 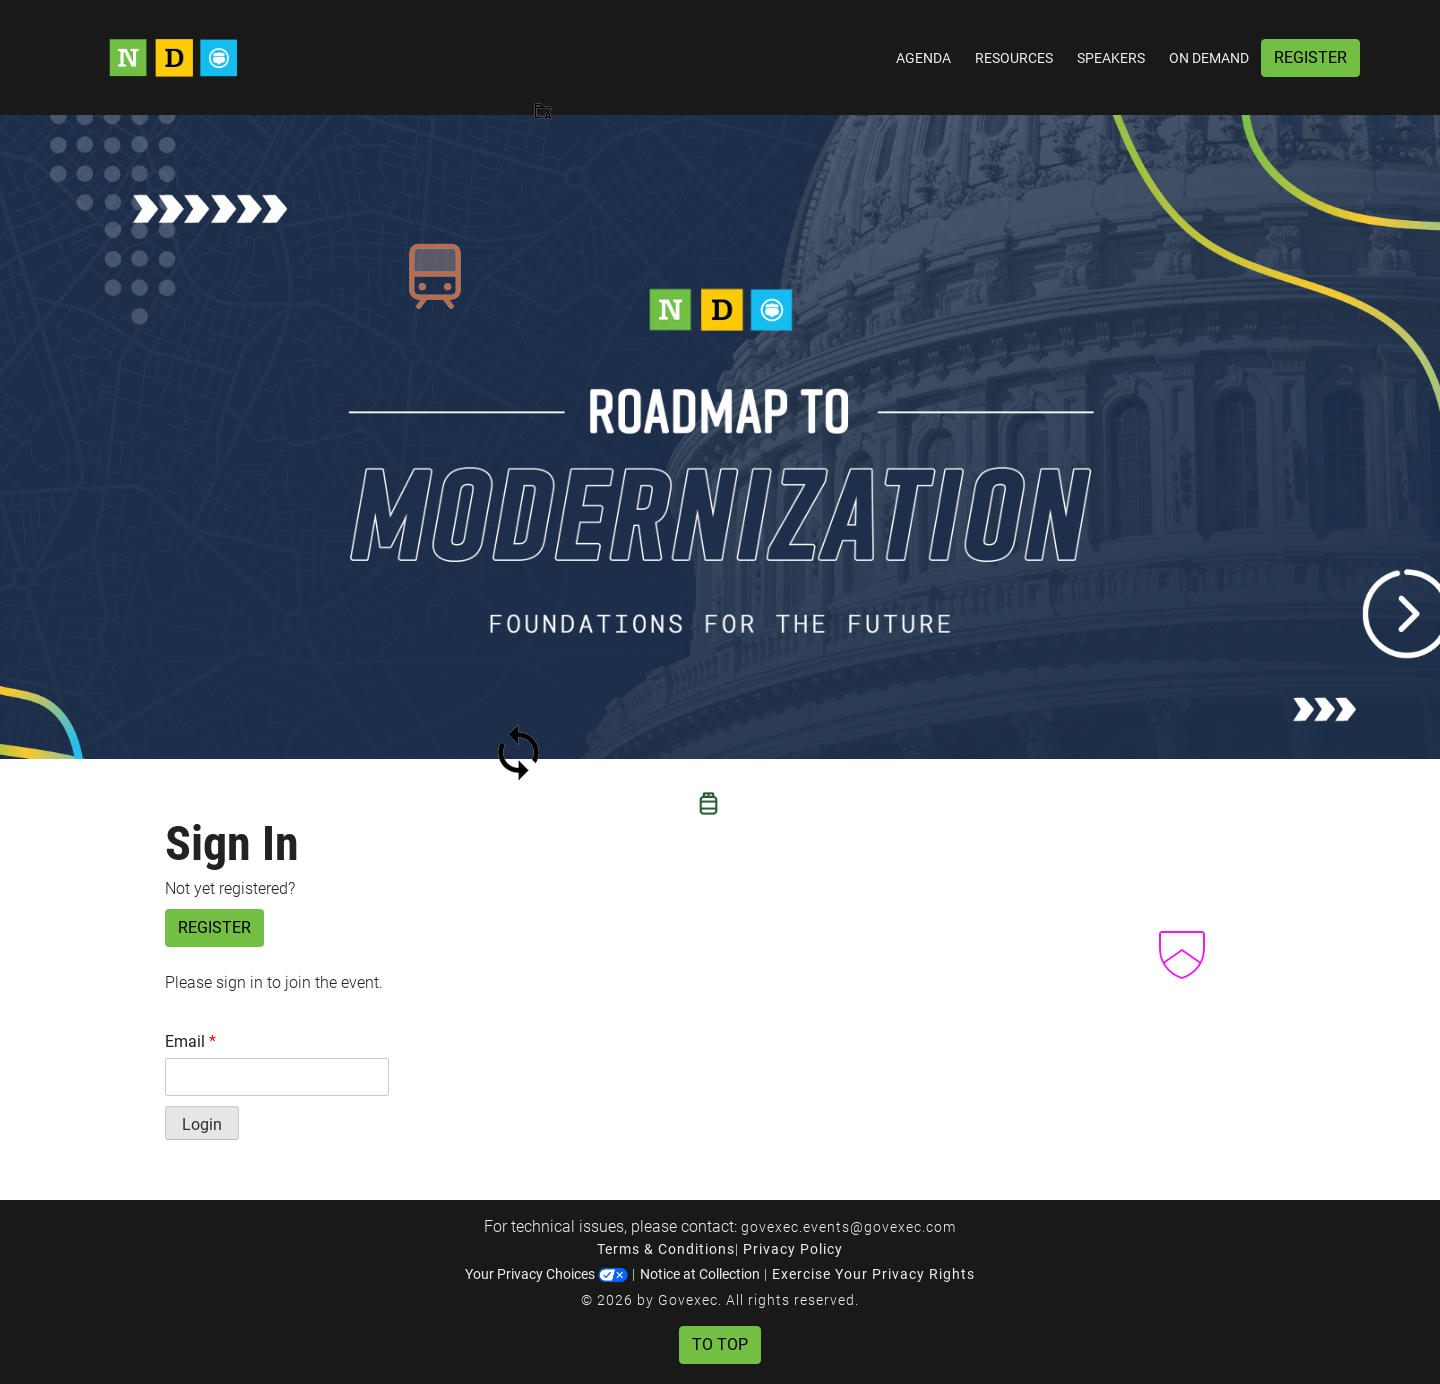 What do you see at coordinates (435, 274) in the screenshot?
I see `access train schedules or rail services` at bounding box center [435, 274].